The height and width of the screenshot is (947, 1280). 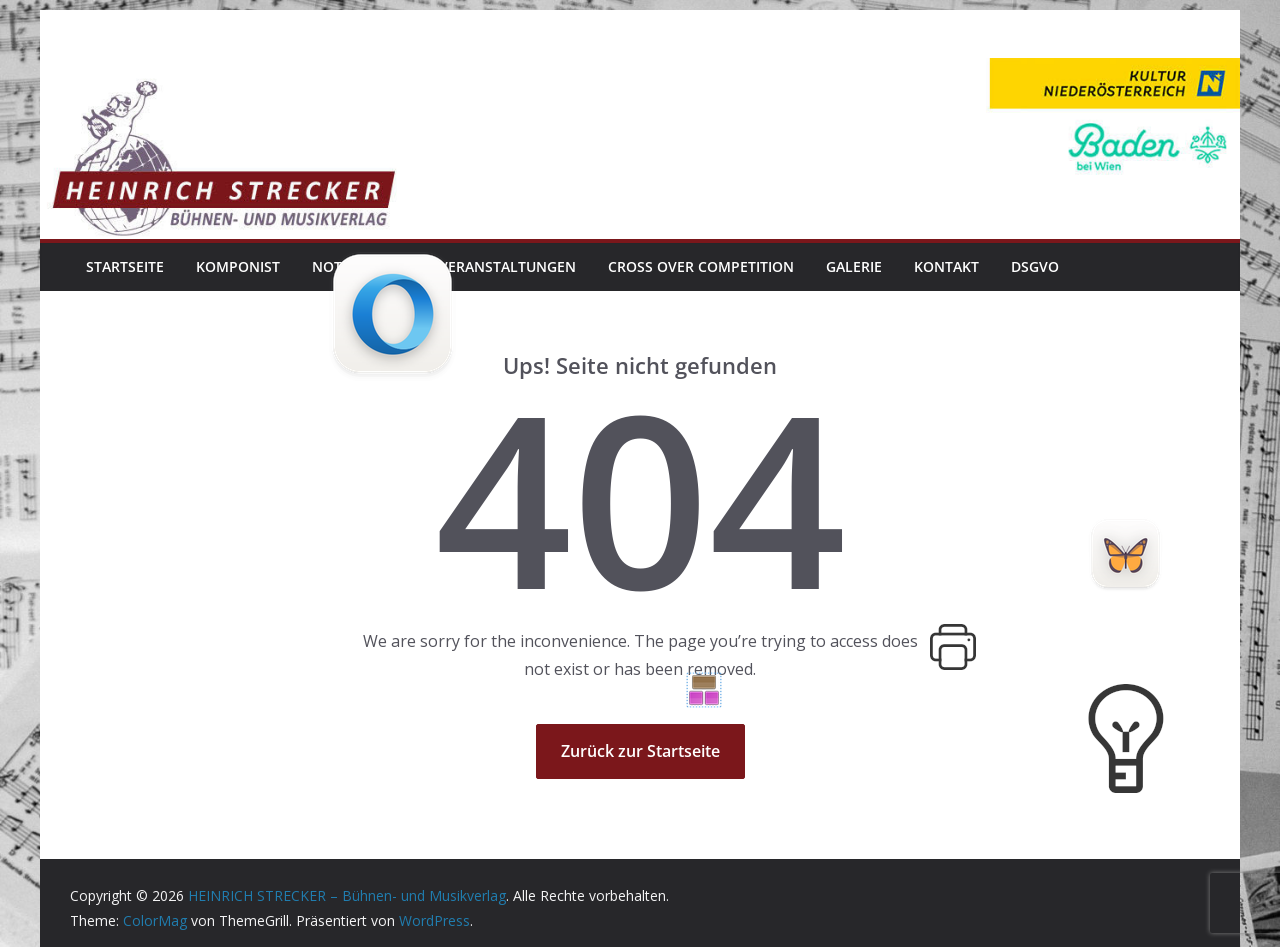 What do you see at coordinates (1125, 553) in the screenshot?
I see `open freemind mind-mapping application` at bounding box center [1125, 553].